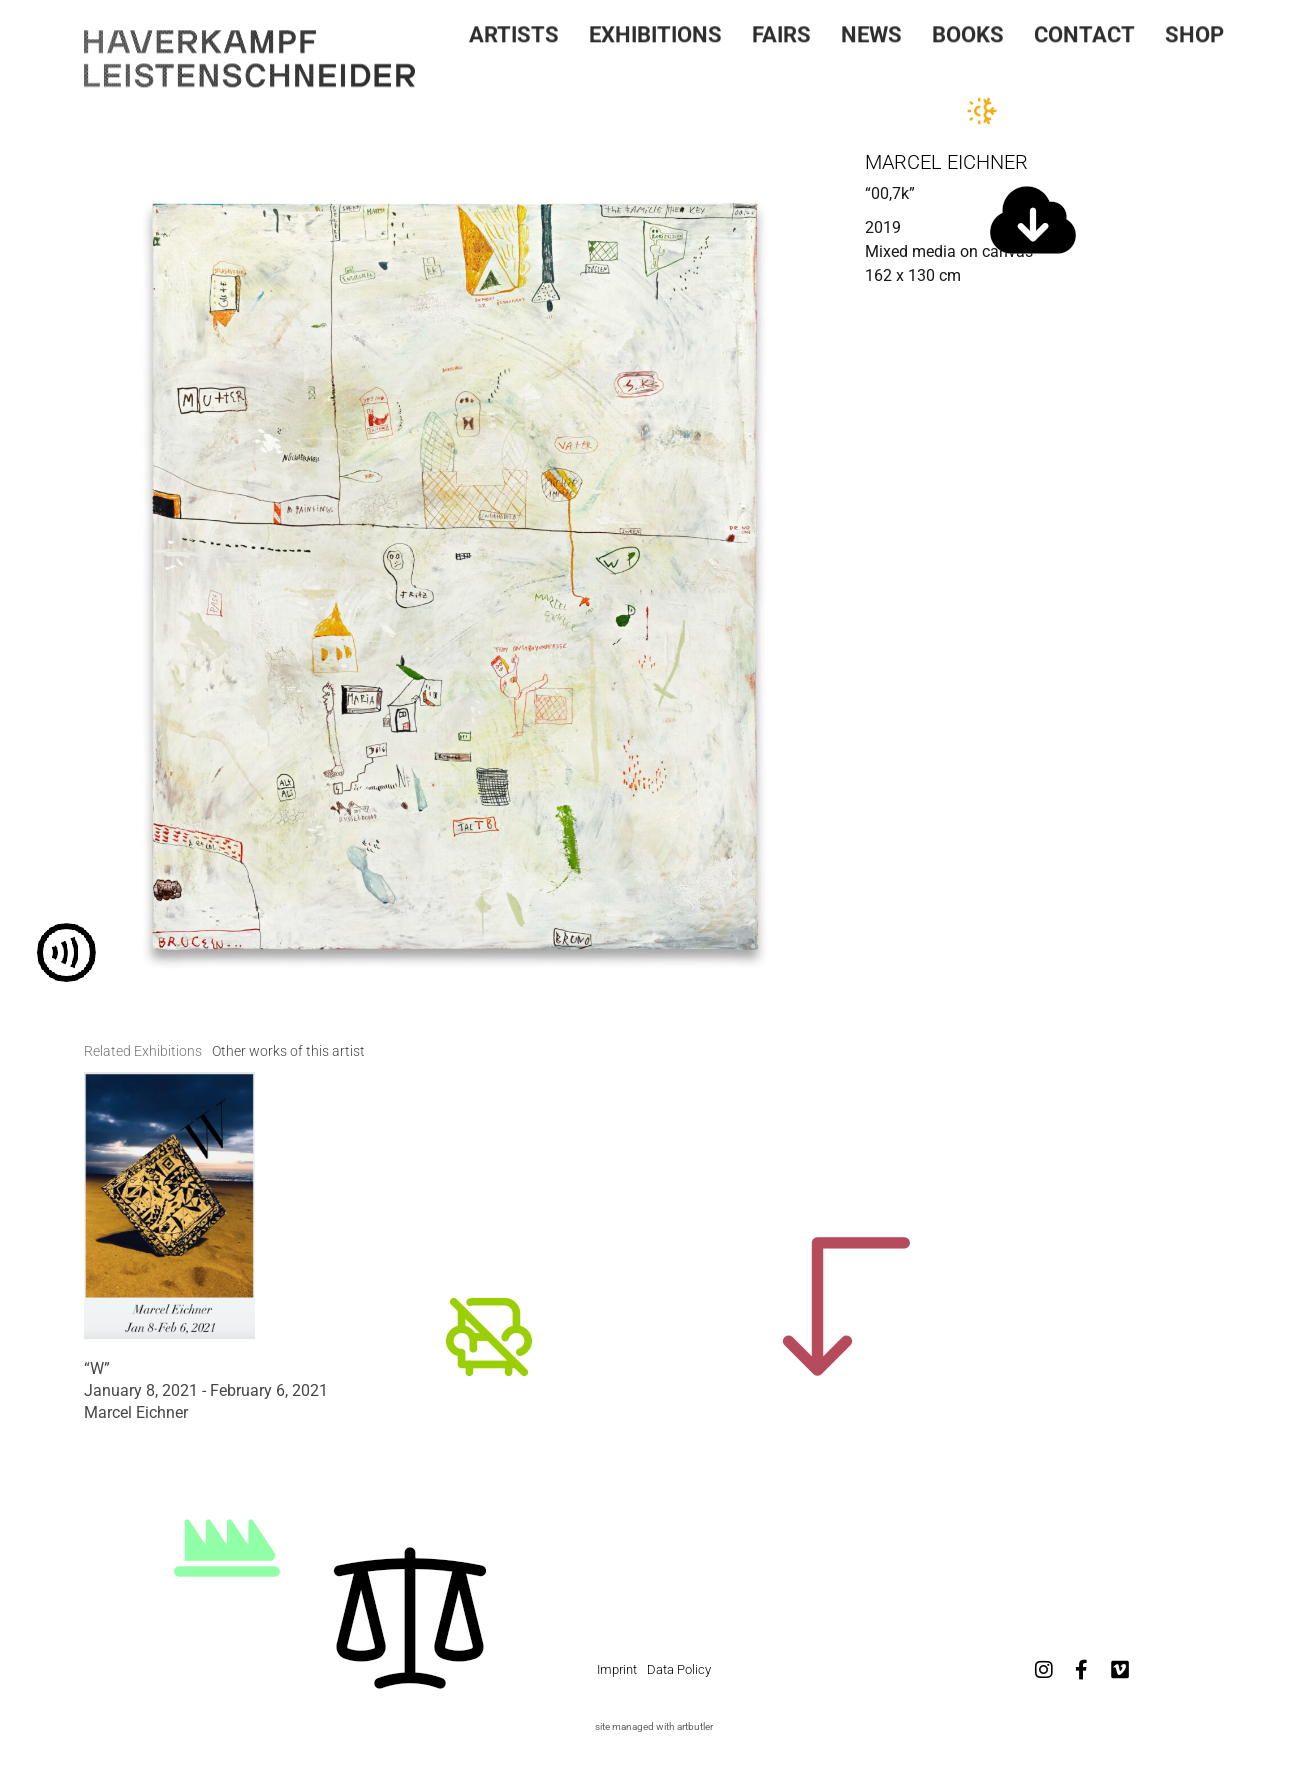  What do you see at coordinates (66, 952) in the screenshot?
I see `tap to pay with contactless payment` at bounding box center [66, 952].